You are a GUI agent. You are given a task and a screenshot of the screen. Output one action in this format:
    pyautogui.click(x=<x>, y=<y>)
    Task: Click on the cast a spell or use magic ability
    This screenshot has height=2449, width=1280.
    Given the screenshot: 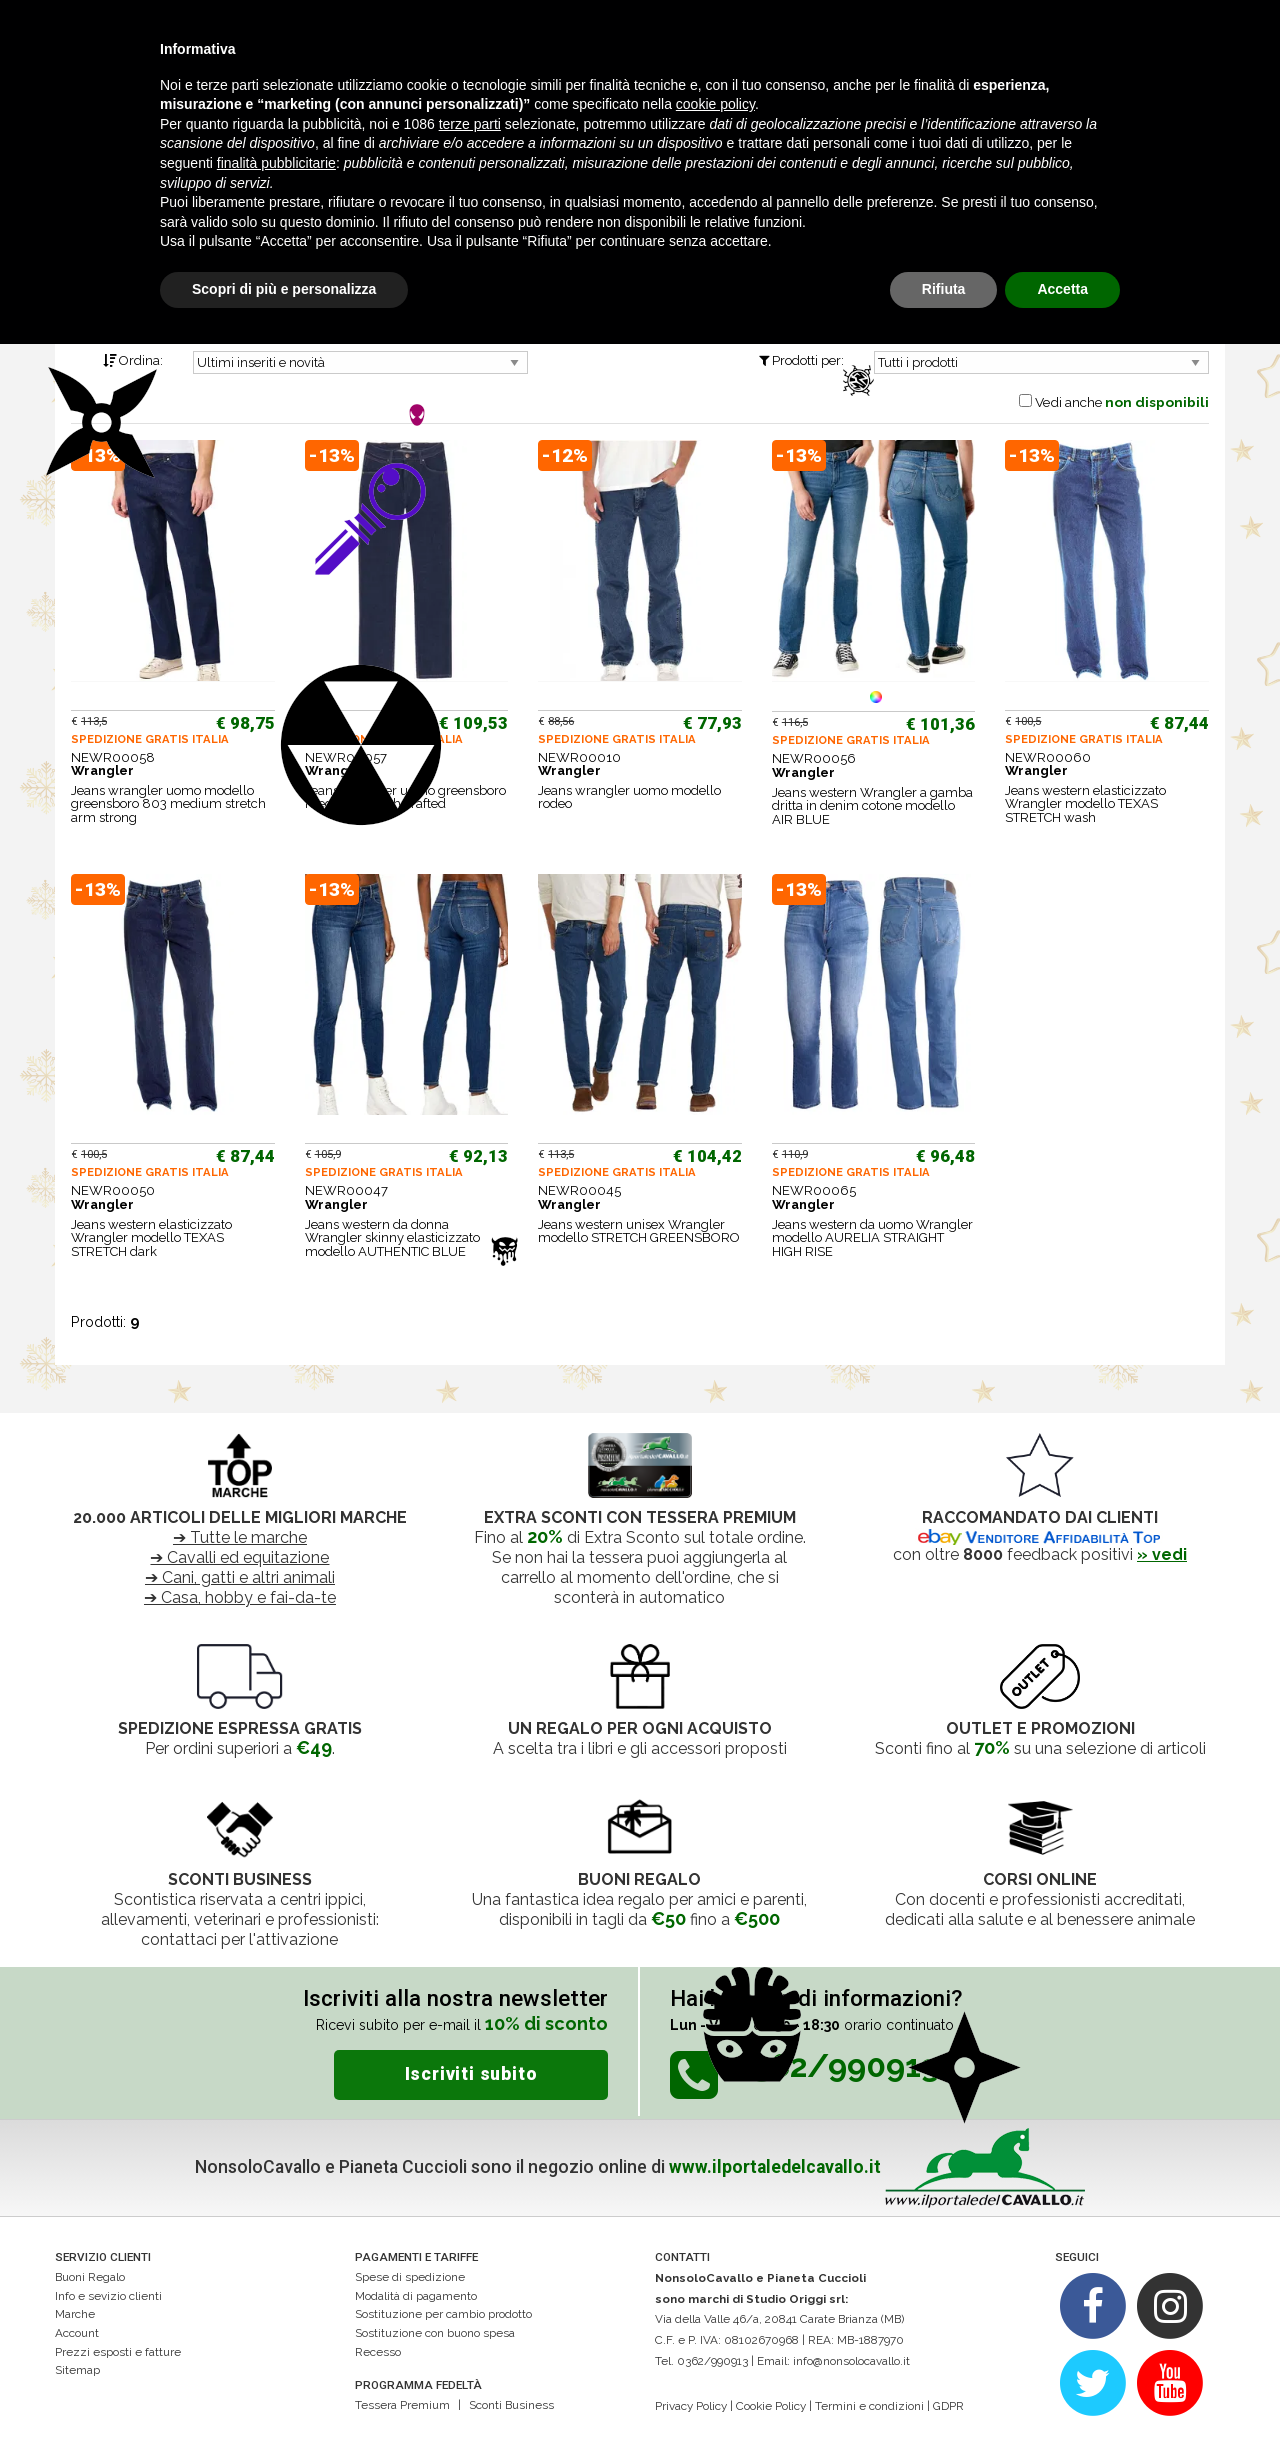 What is the action you would take?
    pyautogui.click(x=376, y=514)
    